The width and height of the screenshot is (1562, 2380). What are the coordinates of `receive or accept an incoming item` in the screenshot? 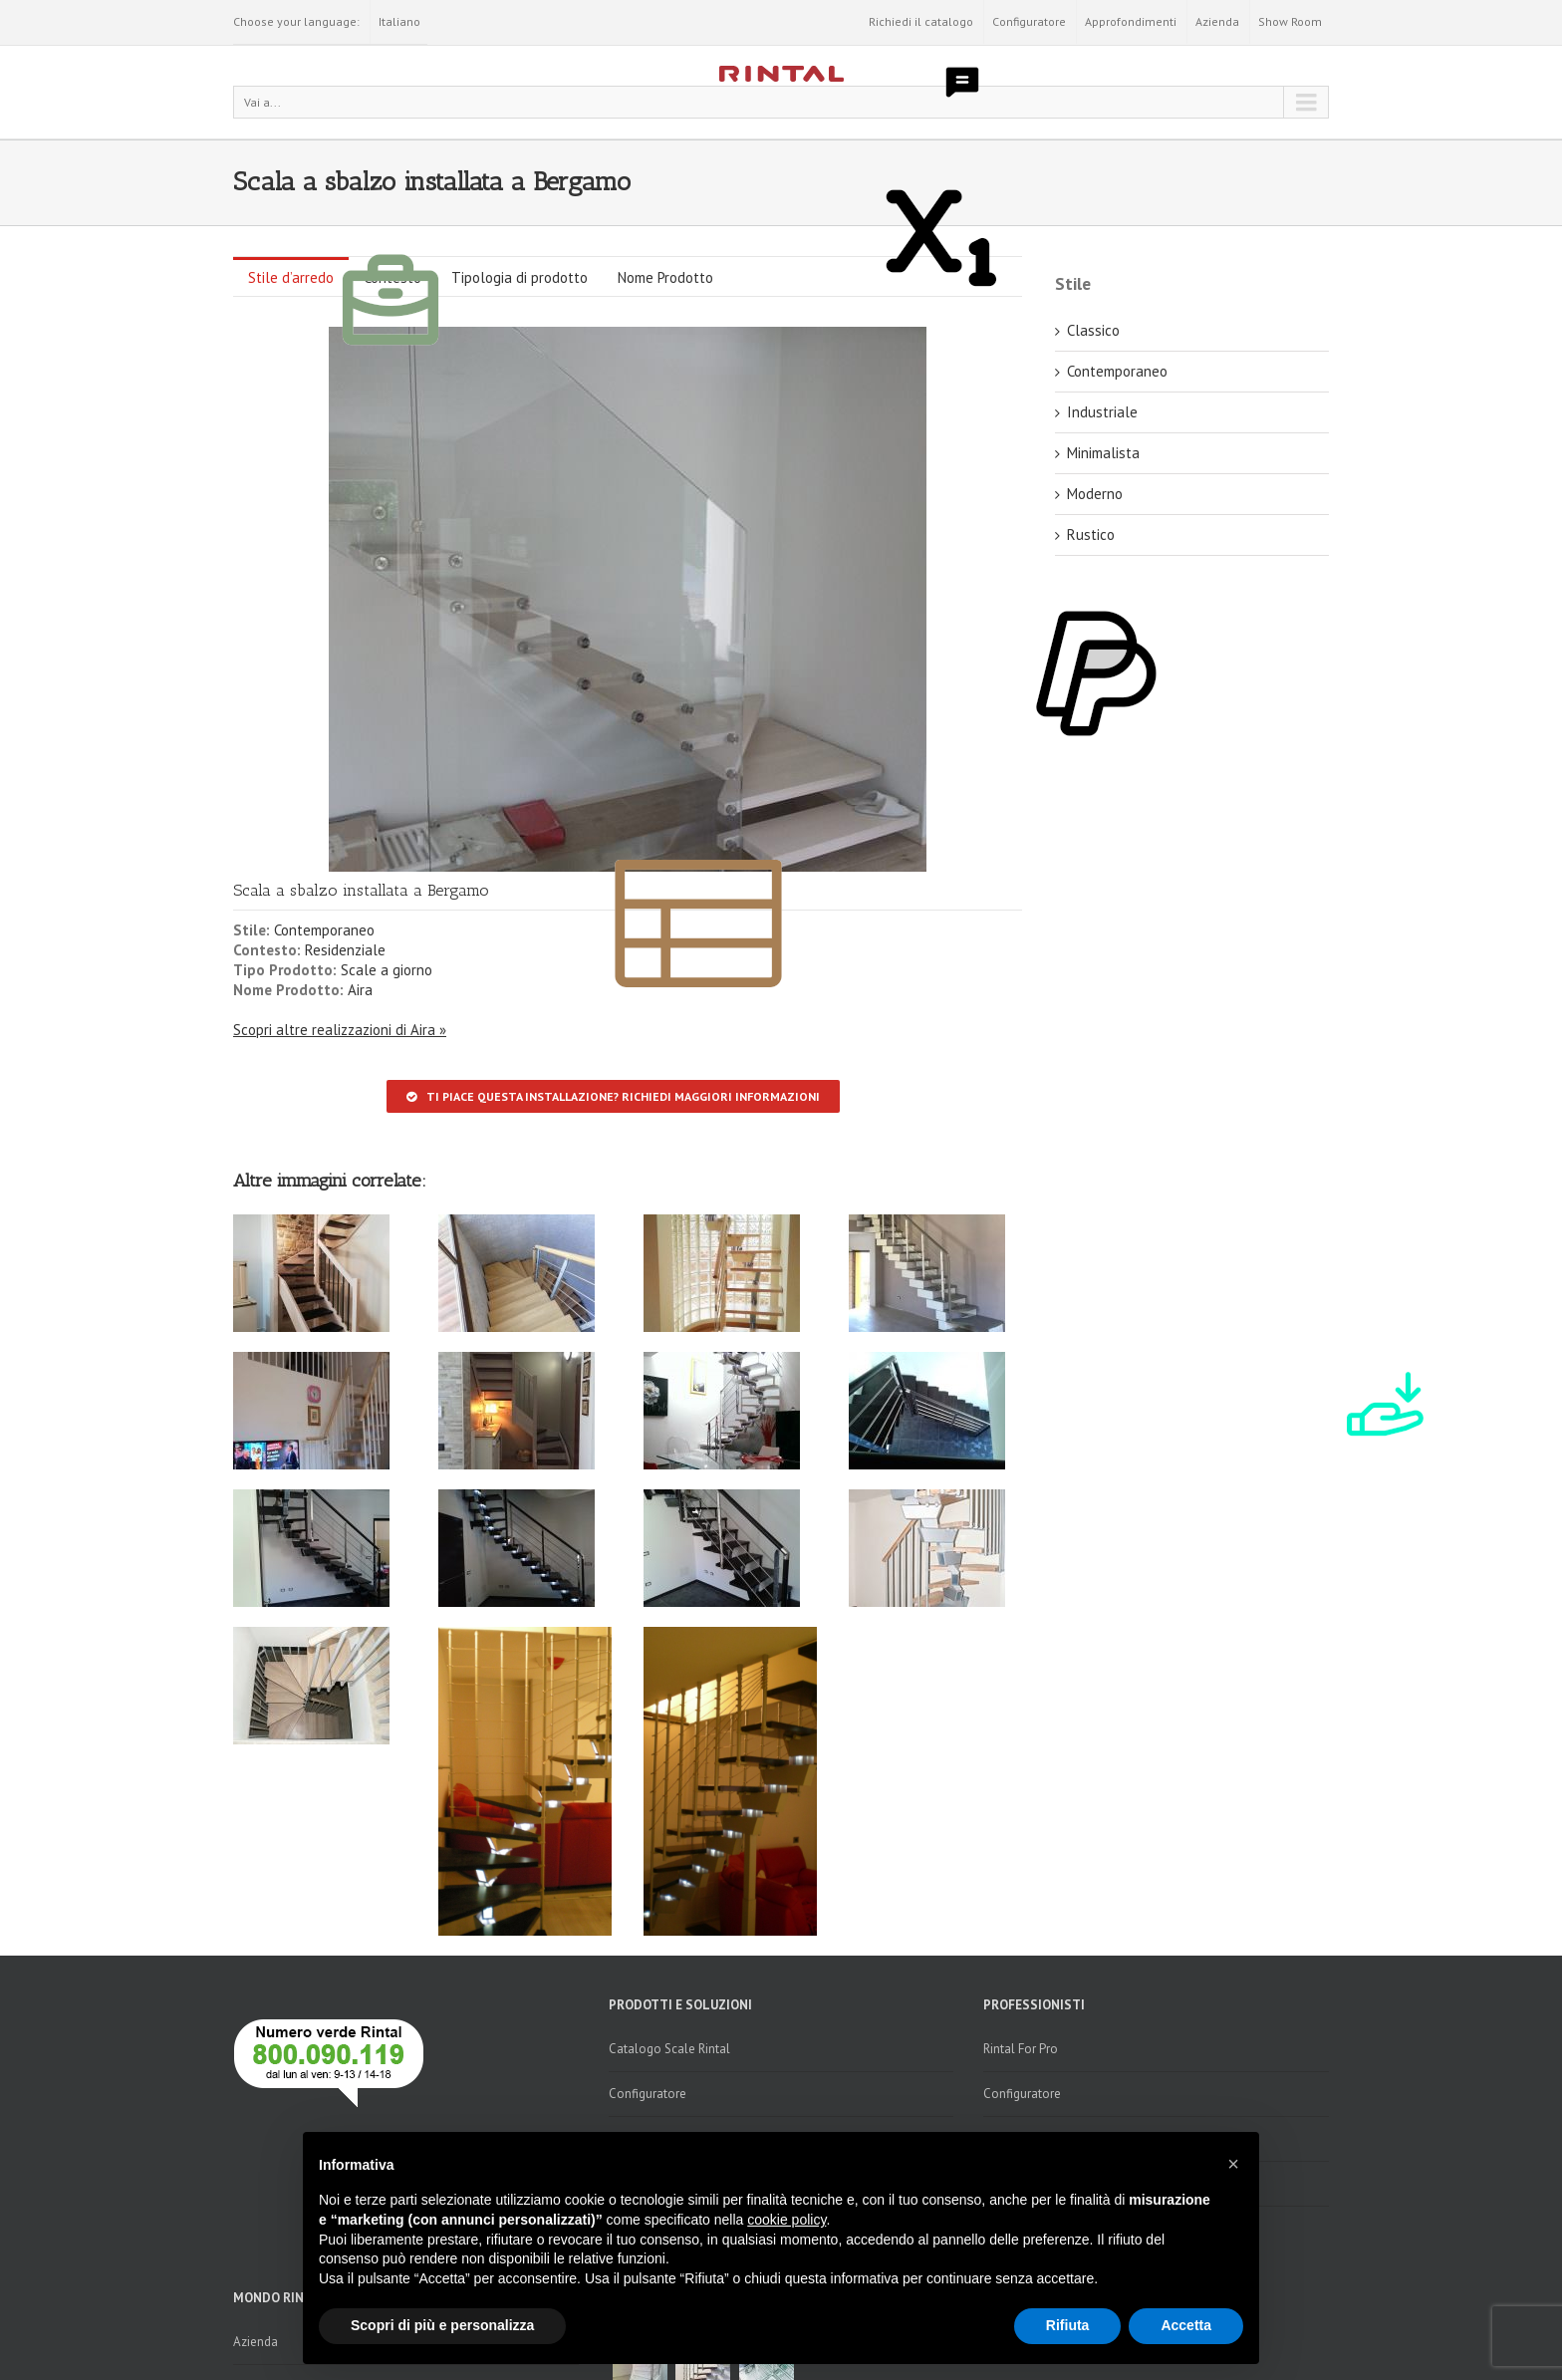 It's located at (1388, 1408).